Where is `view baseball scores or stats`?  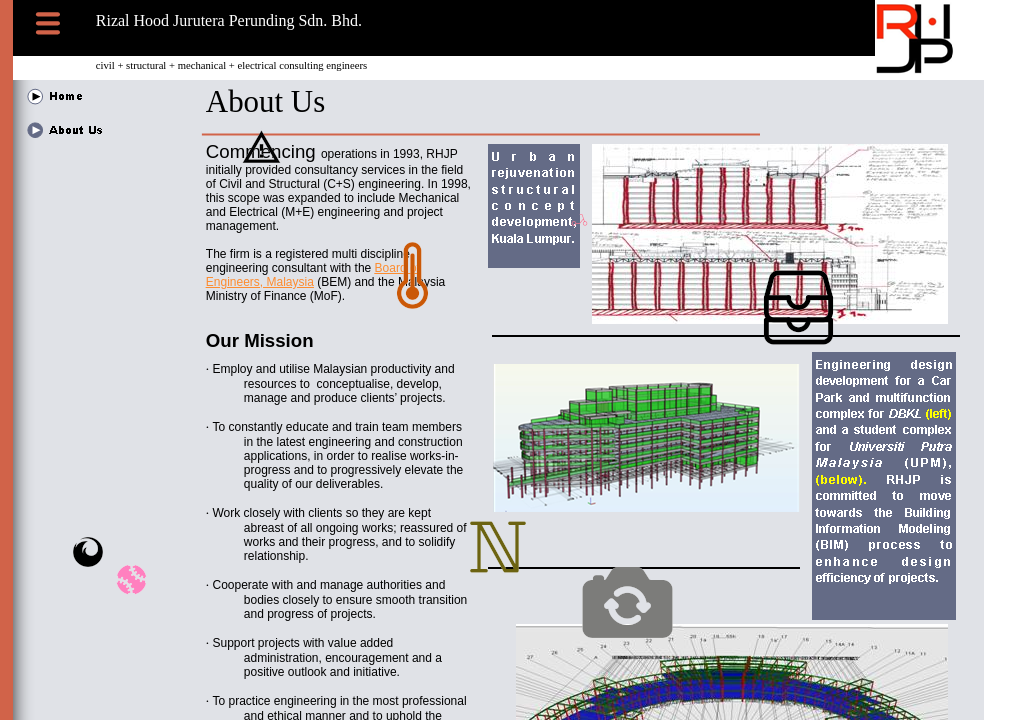
view baseball scores or stats is located at coordinates (131, 579).